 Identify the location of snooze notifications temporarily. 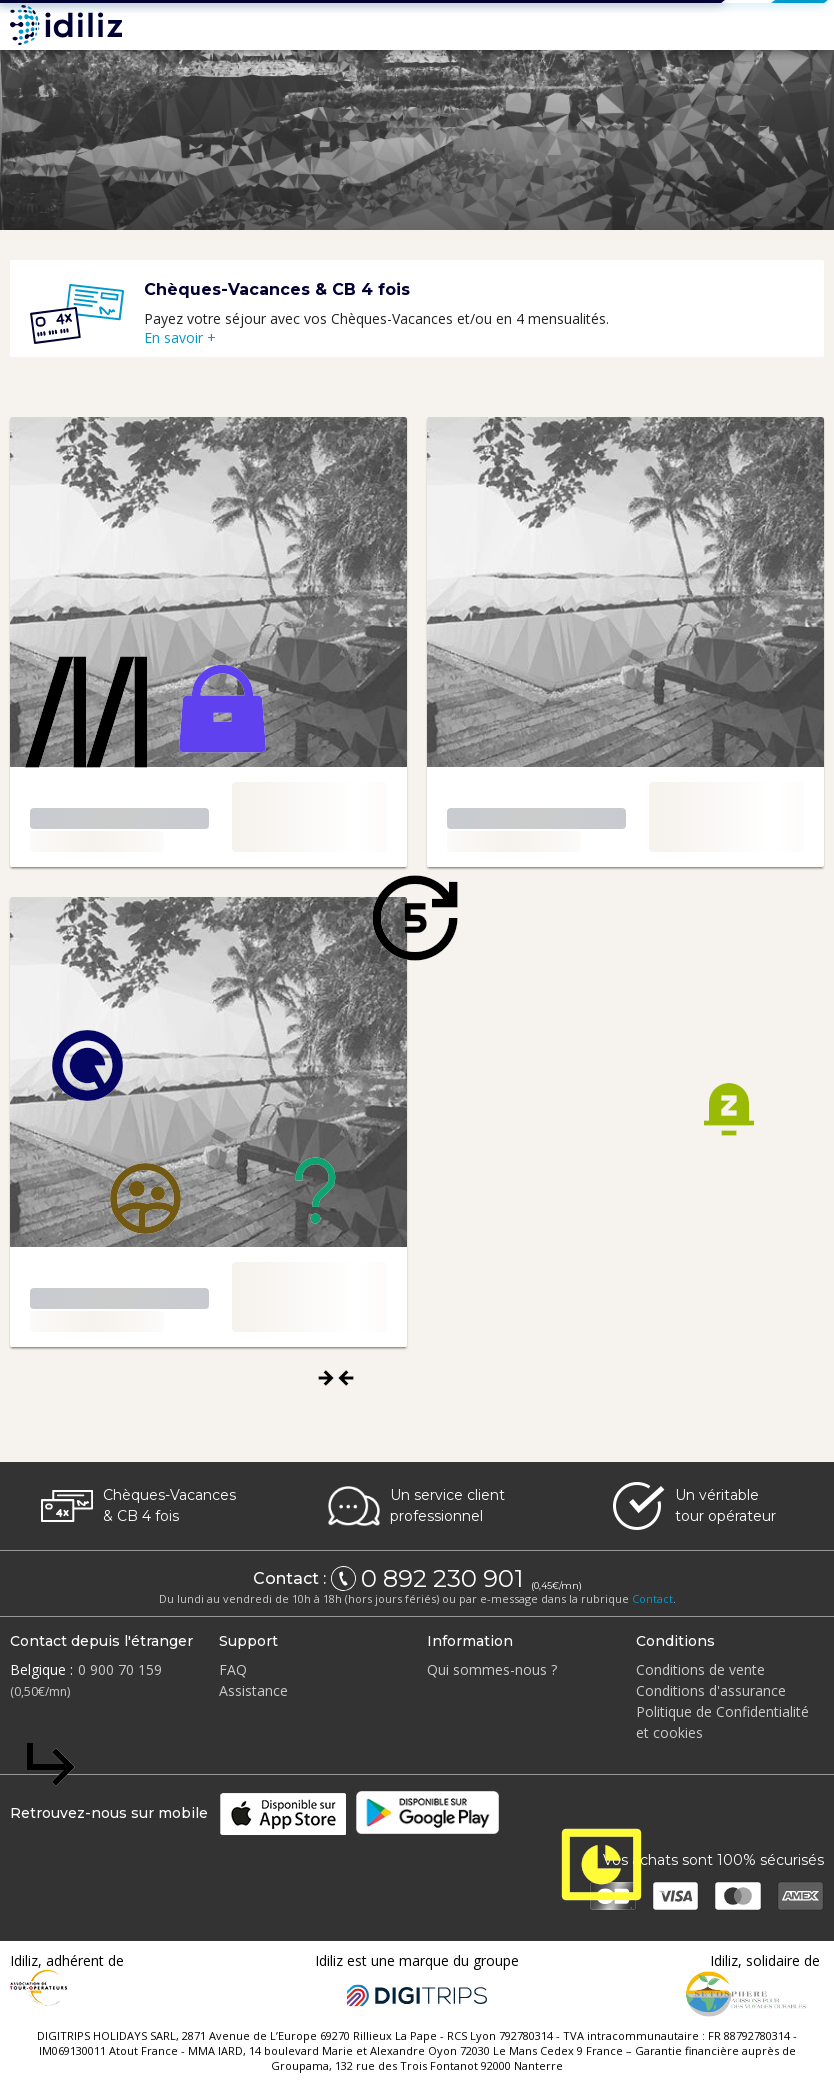
(729, 1108).